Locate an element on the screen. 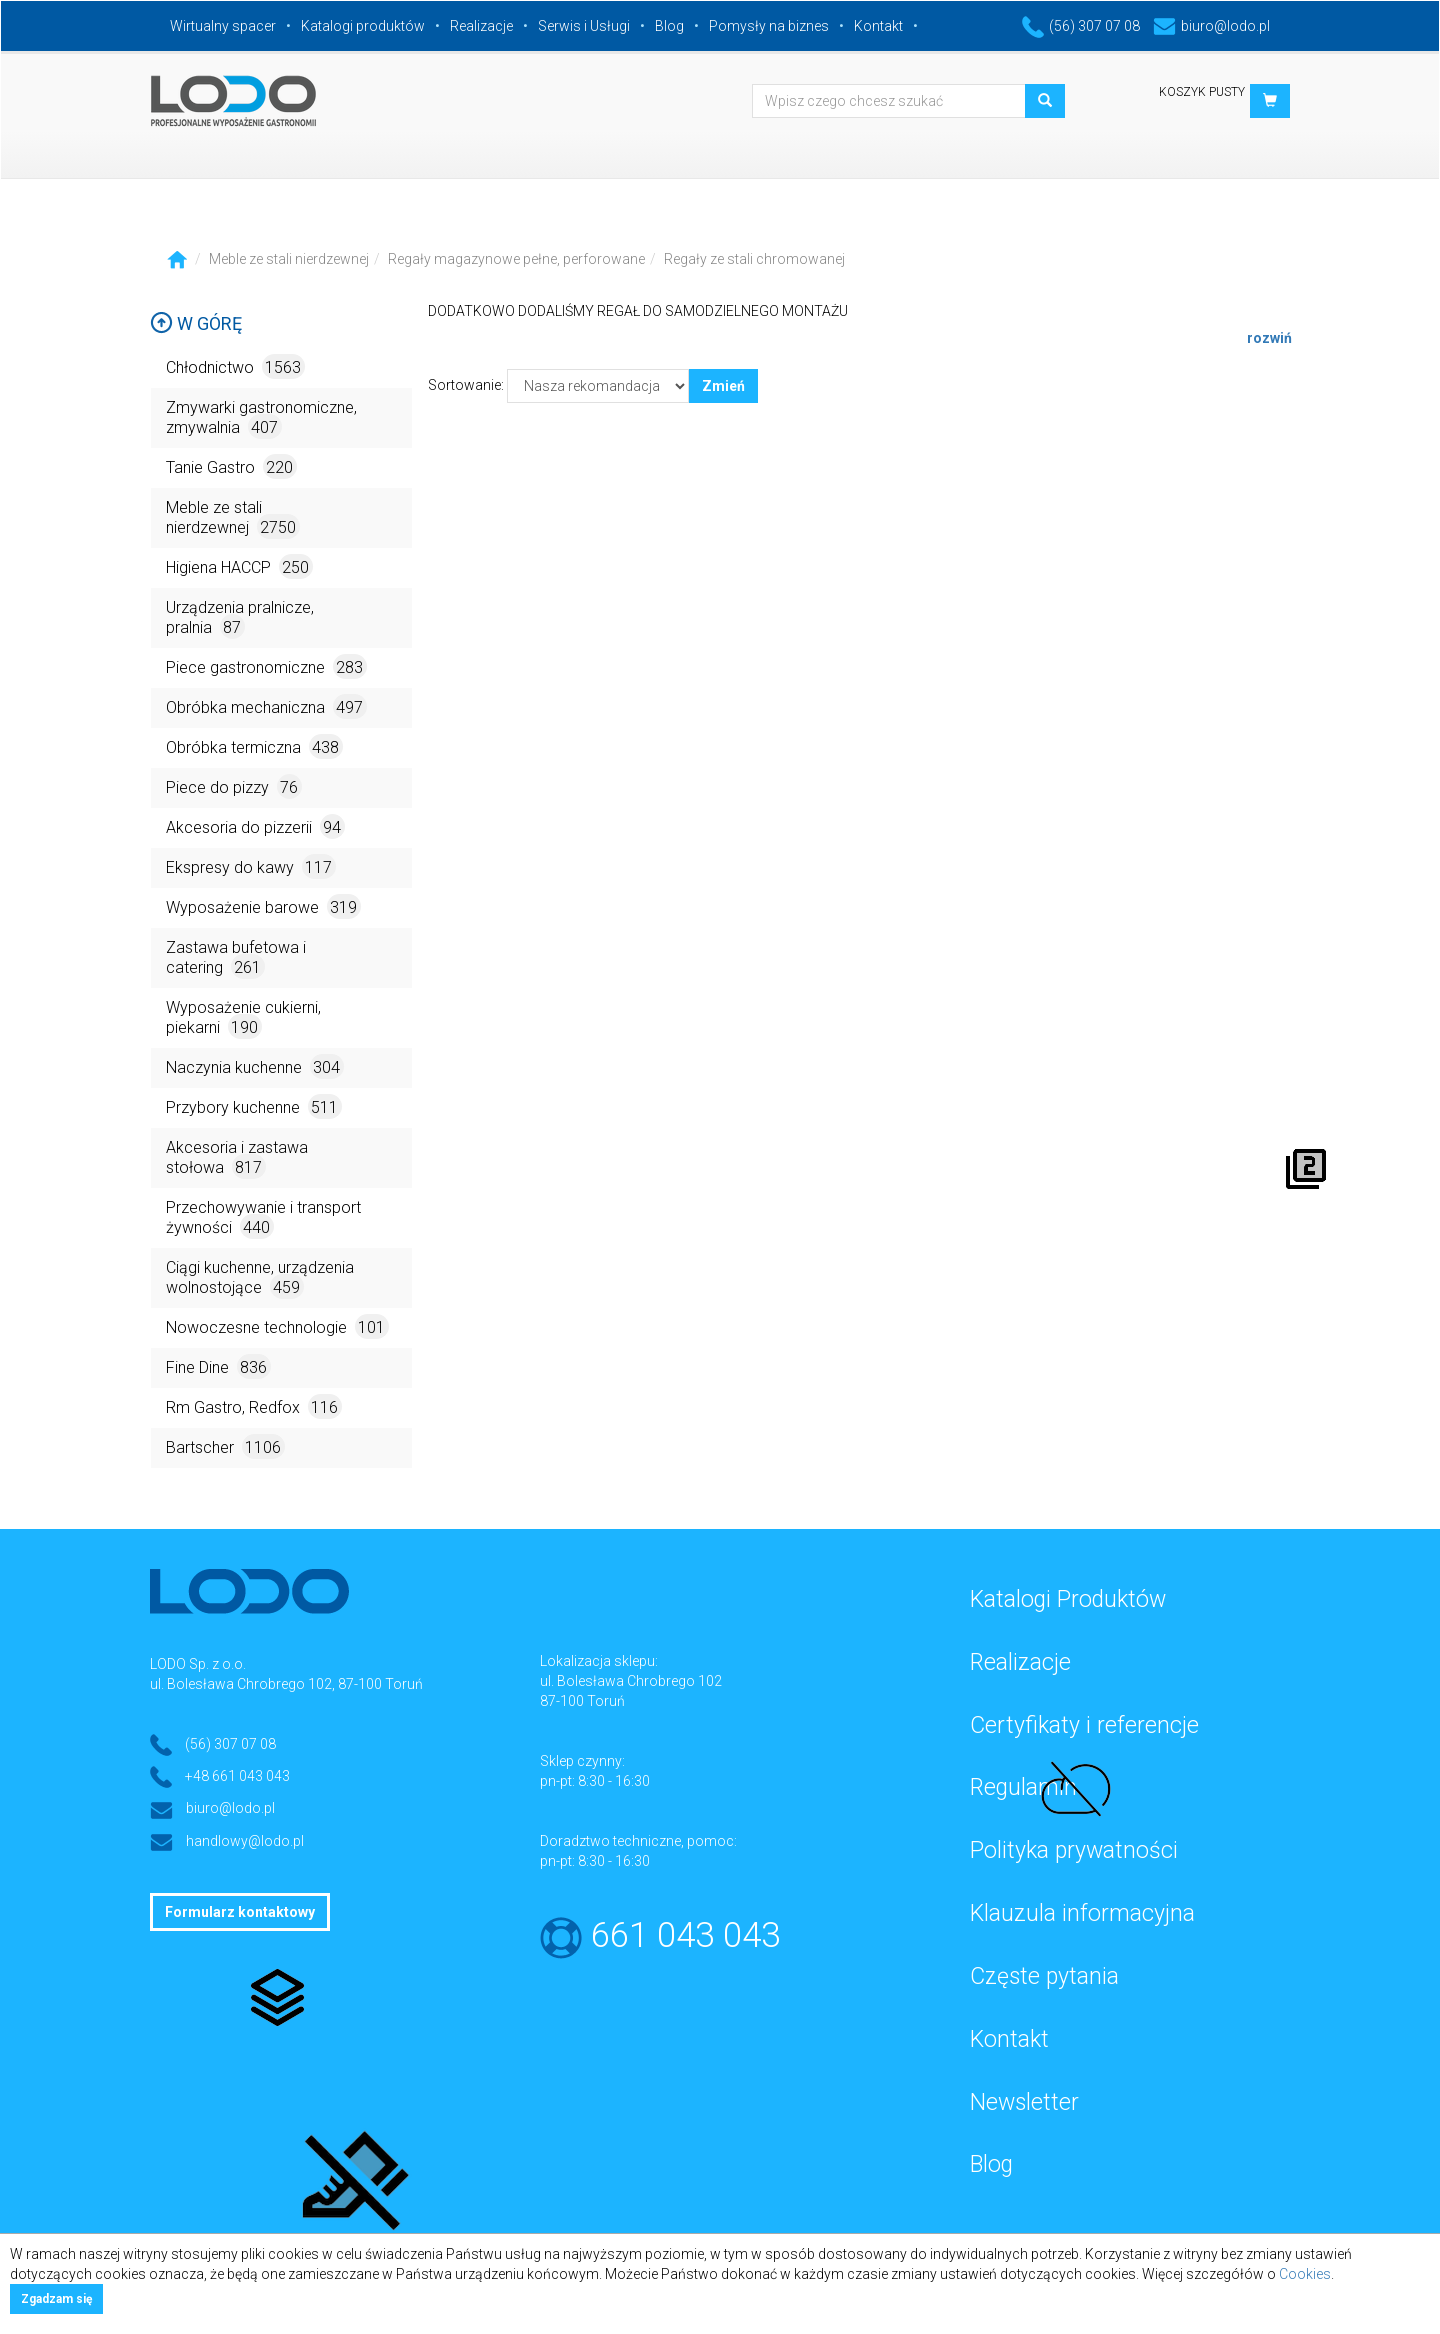  view layered content or stacked items is located at coordinates (277, 1997).